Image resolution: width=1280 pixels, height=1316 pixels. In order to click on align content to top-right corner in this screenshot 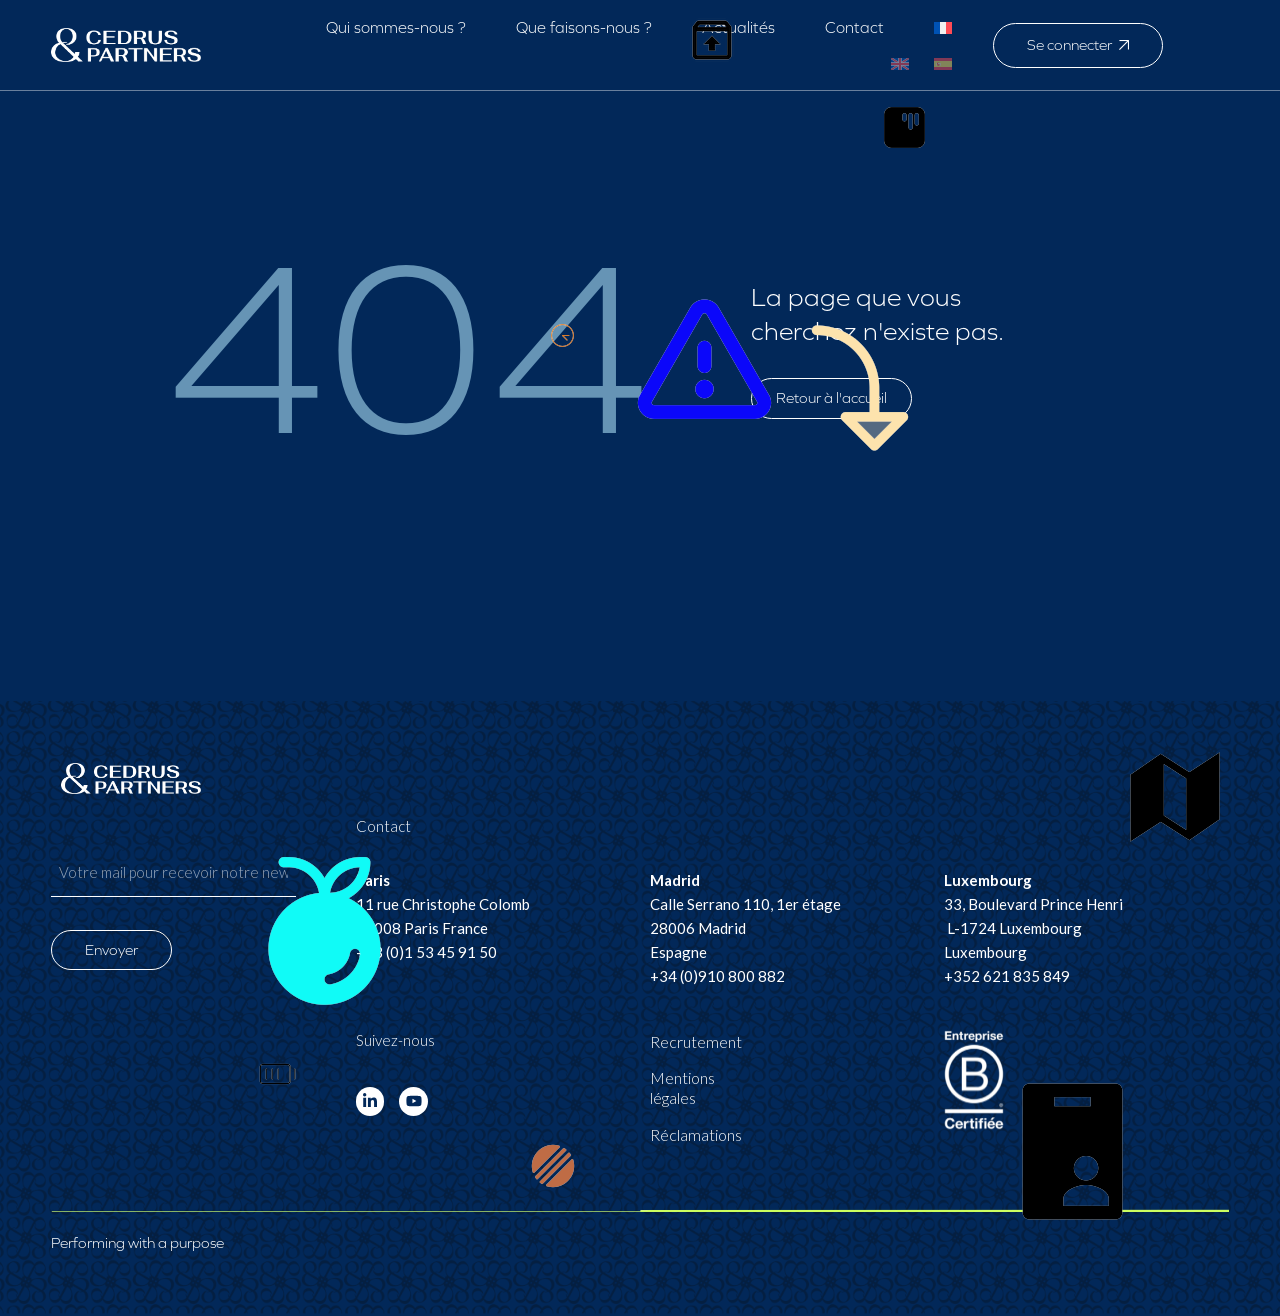, I will do `click(904, 127)`.